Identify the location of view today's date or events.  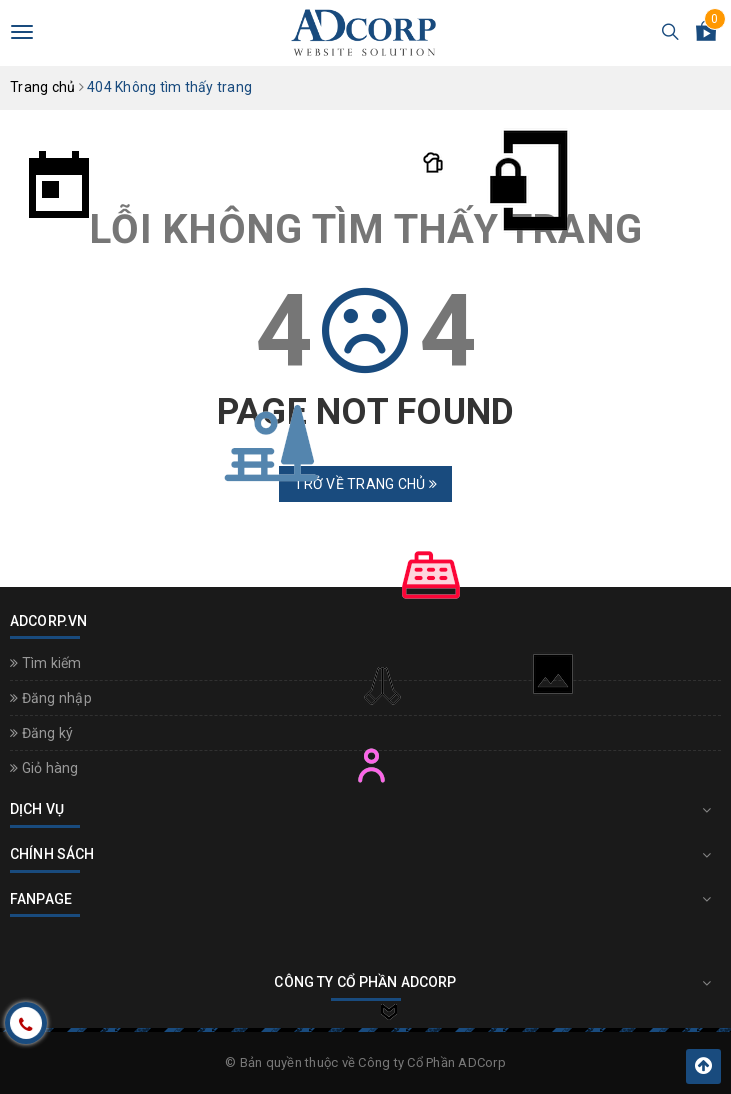
(59, 188).